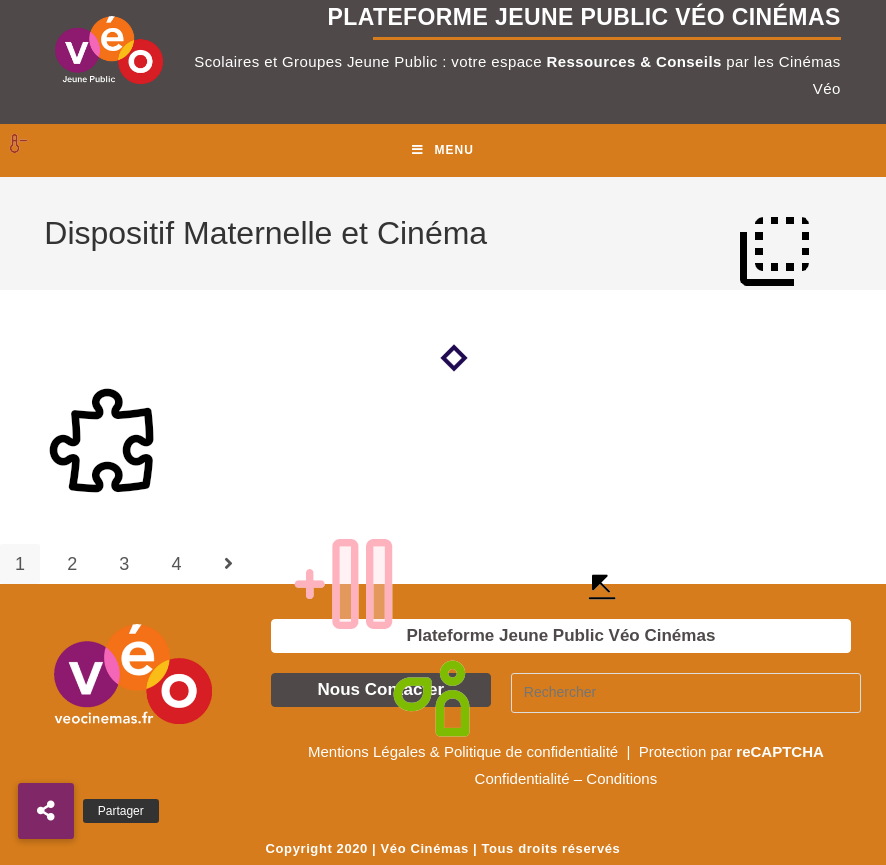  Describe the element at coordinates (601, 587) in the screenshot. I see `navigate to the top-left or beginning of content` at that location.